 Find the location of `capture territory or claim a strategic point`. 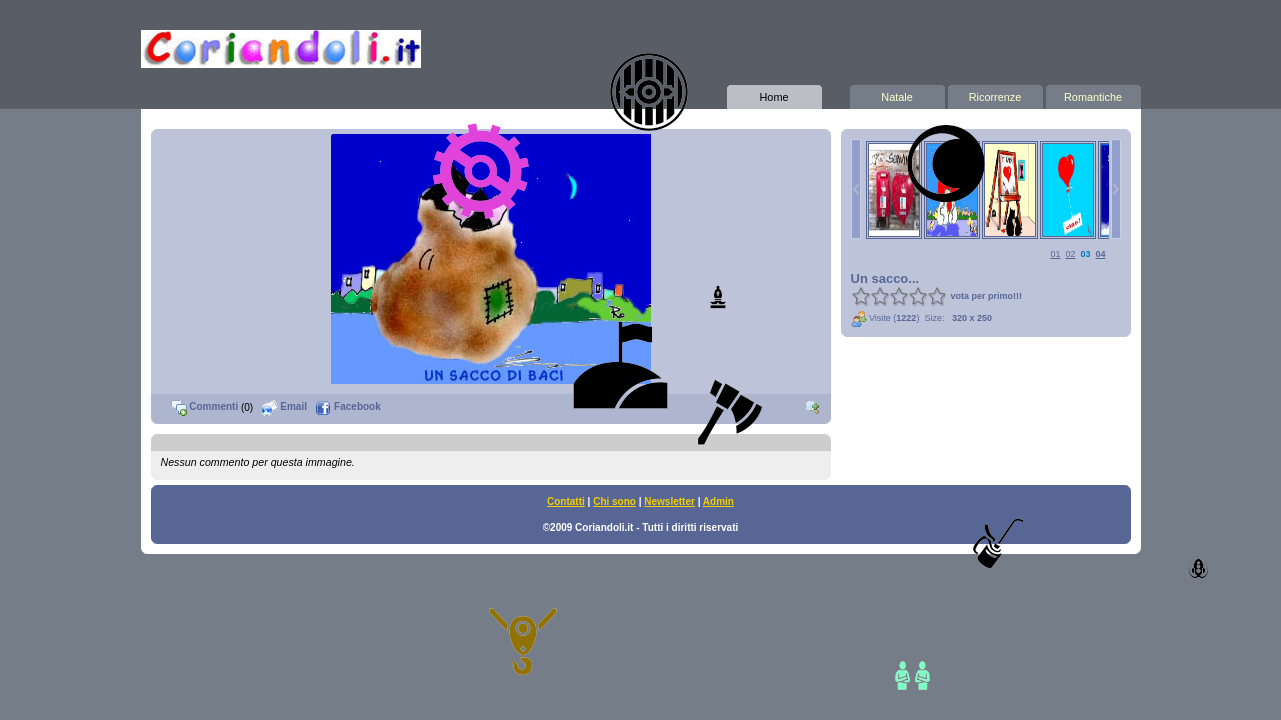

capture territory or claim a strategic point is located at coordinates (620, 361).